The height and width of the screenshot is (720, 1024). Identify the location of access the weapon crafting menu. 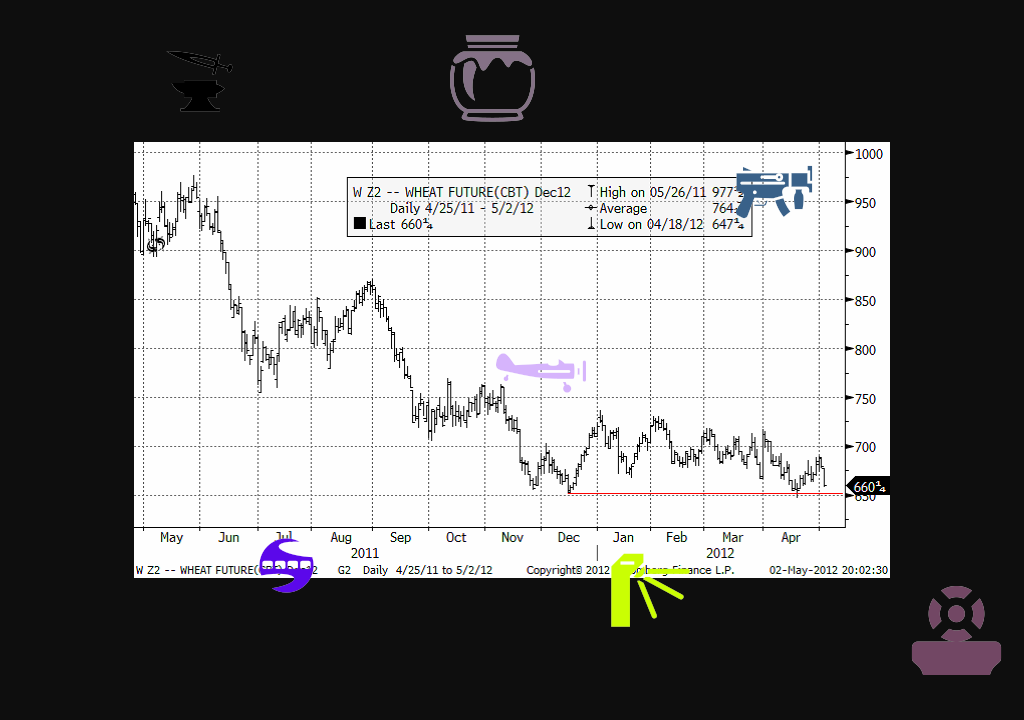
(199, 78).